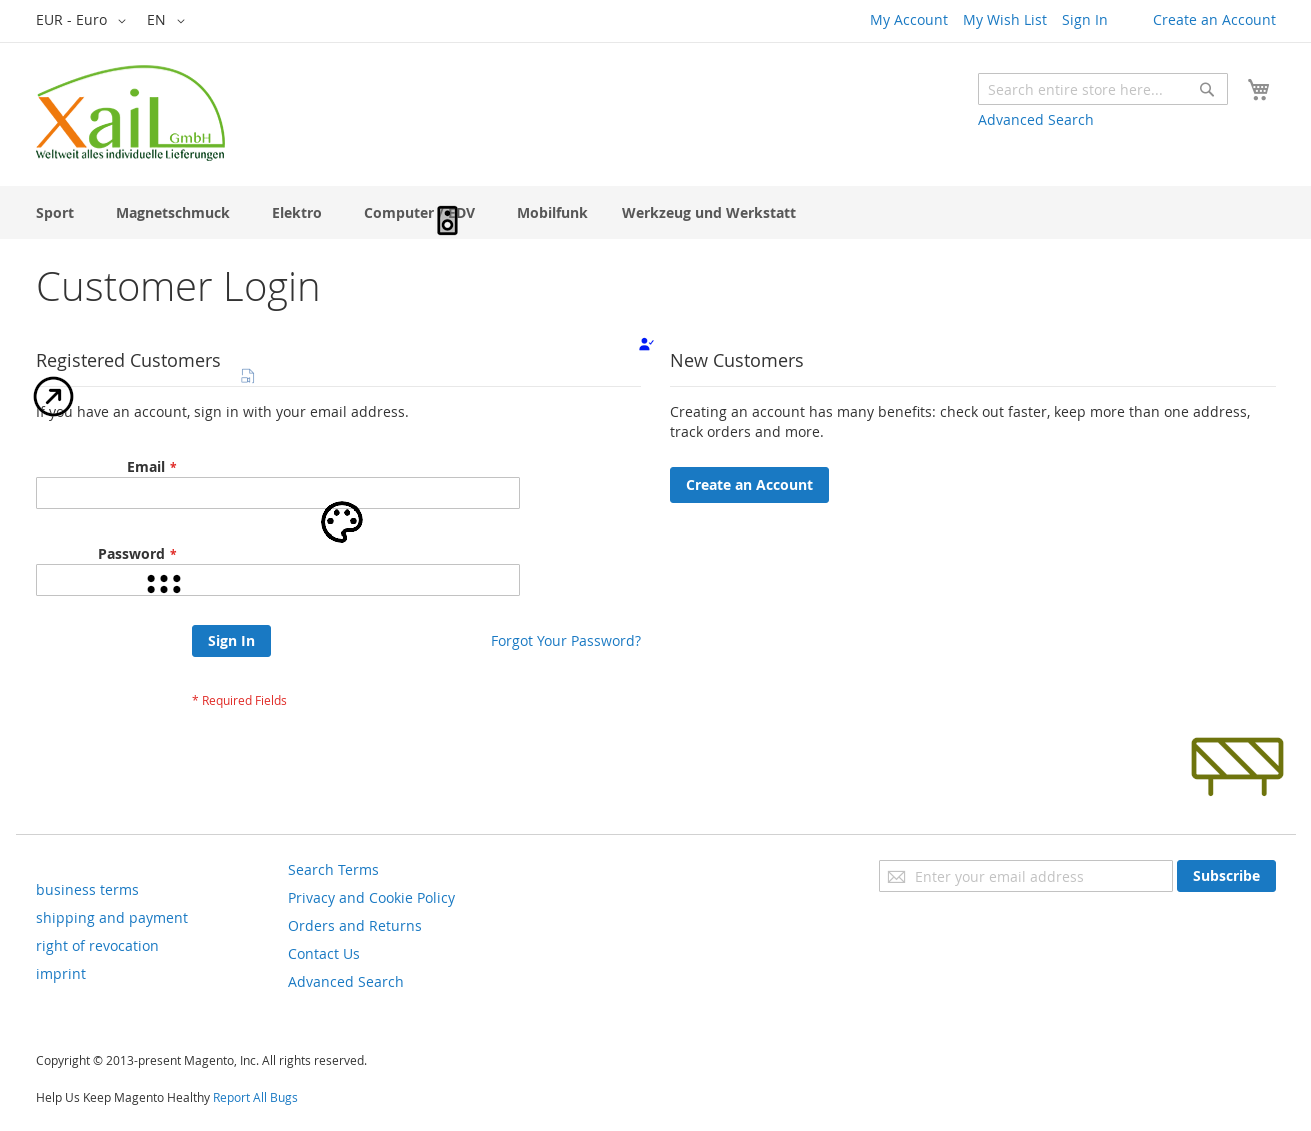 This screenshot has height=1131, width=1311. I want to click on open a video file, so click(248, 376).